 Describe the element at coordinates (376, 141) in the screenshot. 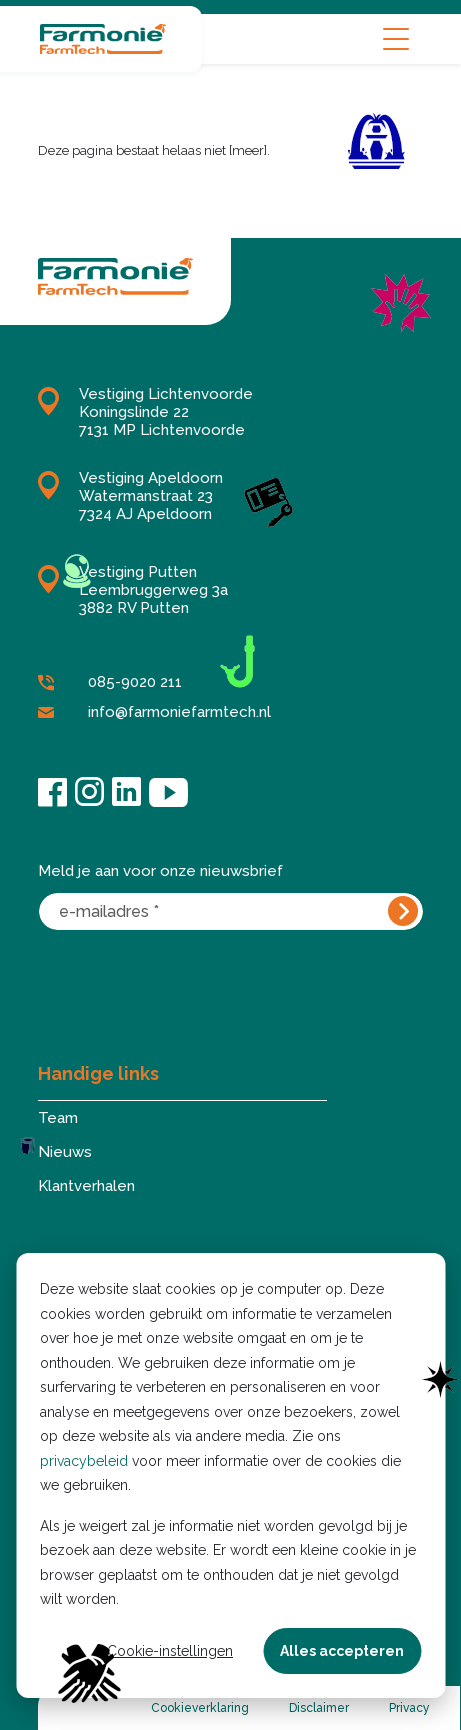

I see `locate nearby water fountains or drinking water` at that location.